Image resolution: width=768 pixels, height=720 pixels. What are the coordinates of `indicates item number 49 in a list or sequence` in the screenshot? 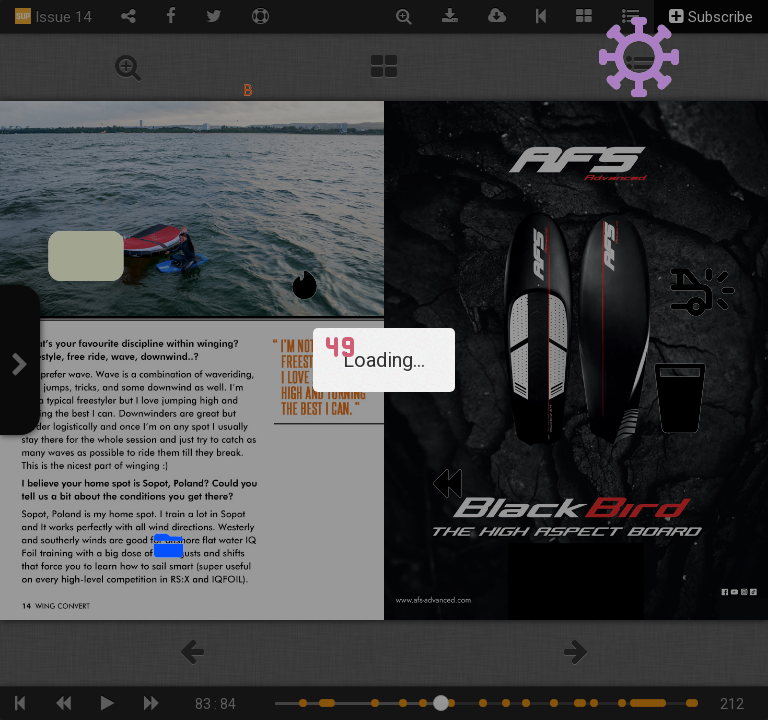 It's located at (340, 347).